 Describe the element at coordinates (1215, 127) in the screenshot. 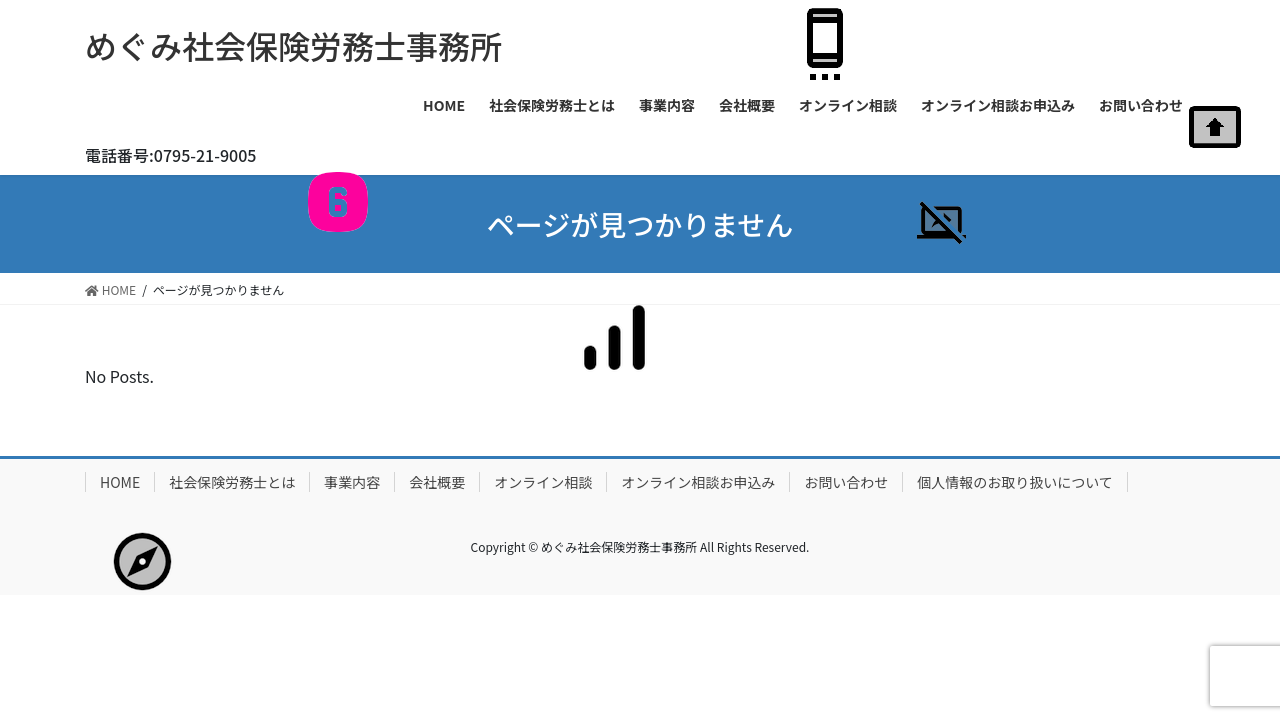

I see `start screen sharing or presentation mode` at that location.